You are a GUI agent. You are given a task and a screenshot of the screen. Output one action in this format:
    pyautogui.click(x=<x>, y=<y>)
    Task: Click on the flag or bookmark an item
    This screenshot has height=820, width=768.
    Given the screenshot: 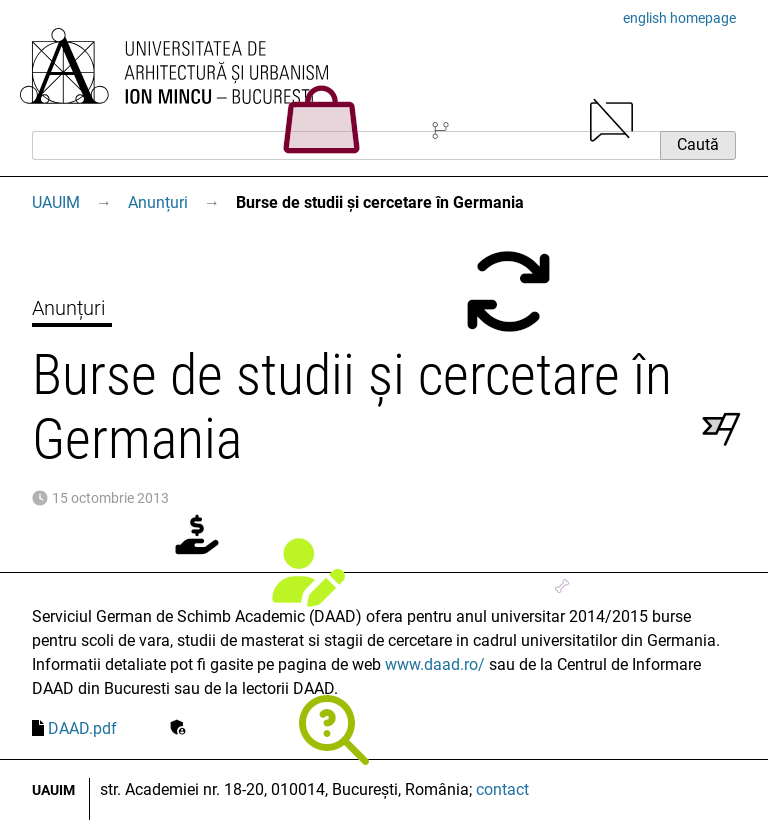 What is the action you would take?
    pyautogui.click(x=721, y=428)
    